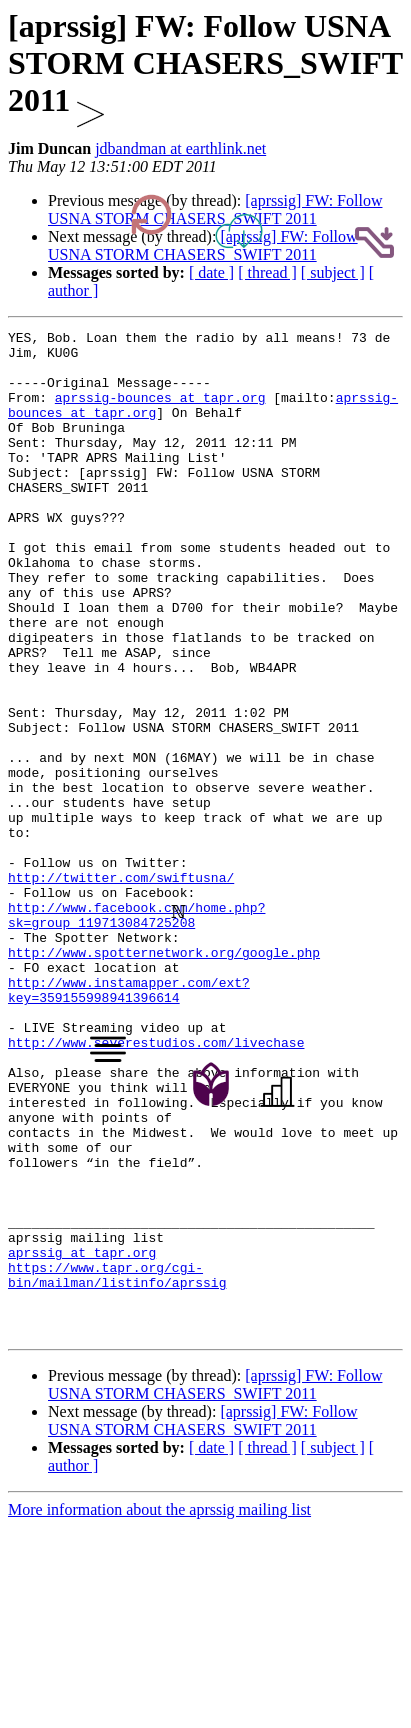 The image size is (411, 1728). Describe the element at coordinates (178, 911) in the screenshot. I see `open Notion app` at that location.